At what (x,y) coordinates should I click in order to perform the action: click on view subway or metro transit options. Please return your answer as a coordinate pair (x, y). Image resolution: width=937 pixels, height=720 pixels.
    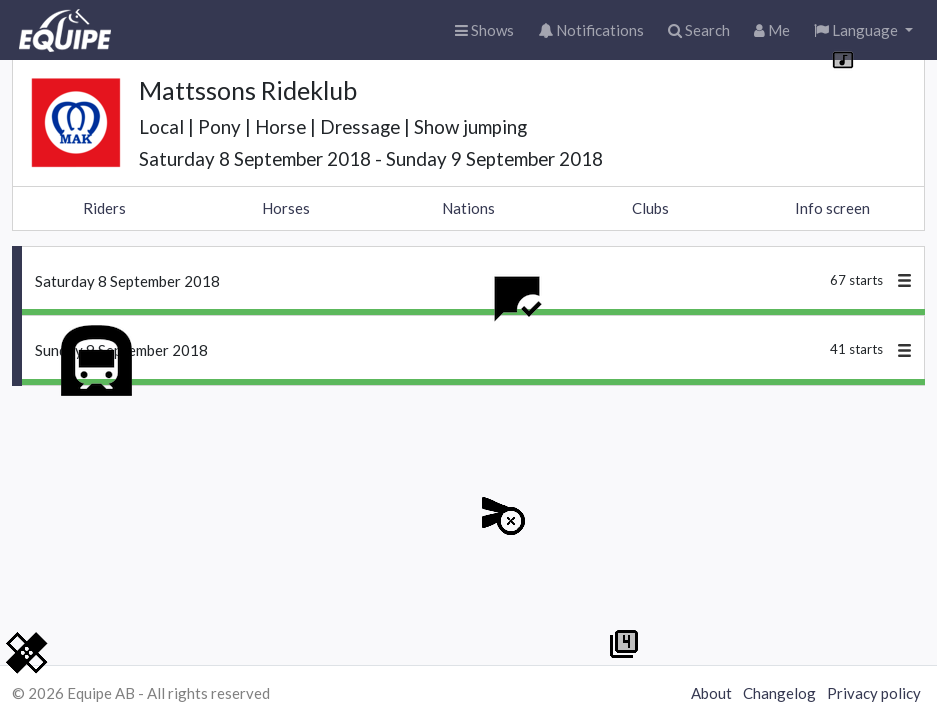
    Looking at the image, I should click on (96, 360).